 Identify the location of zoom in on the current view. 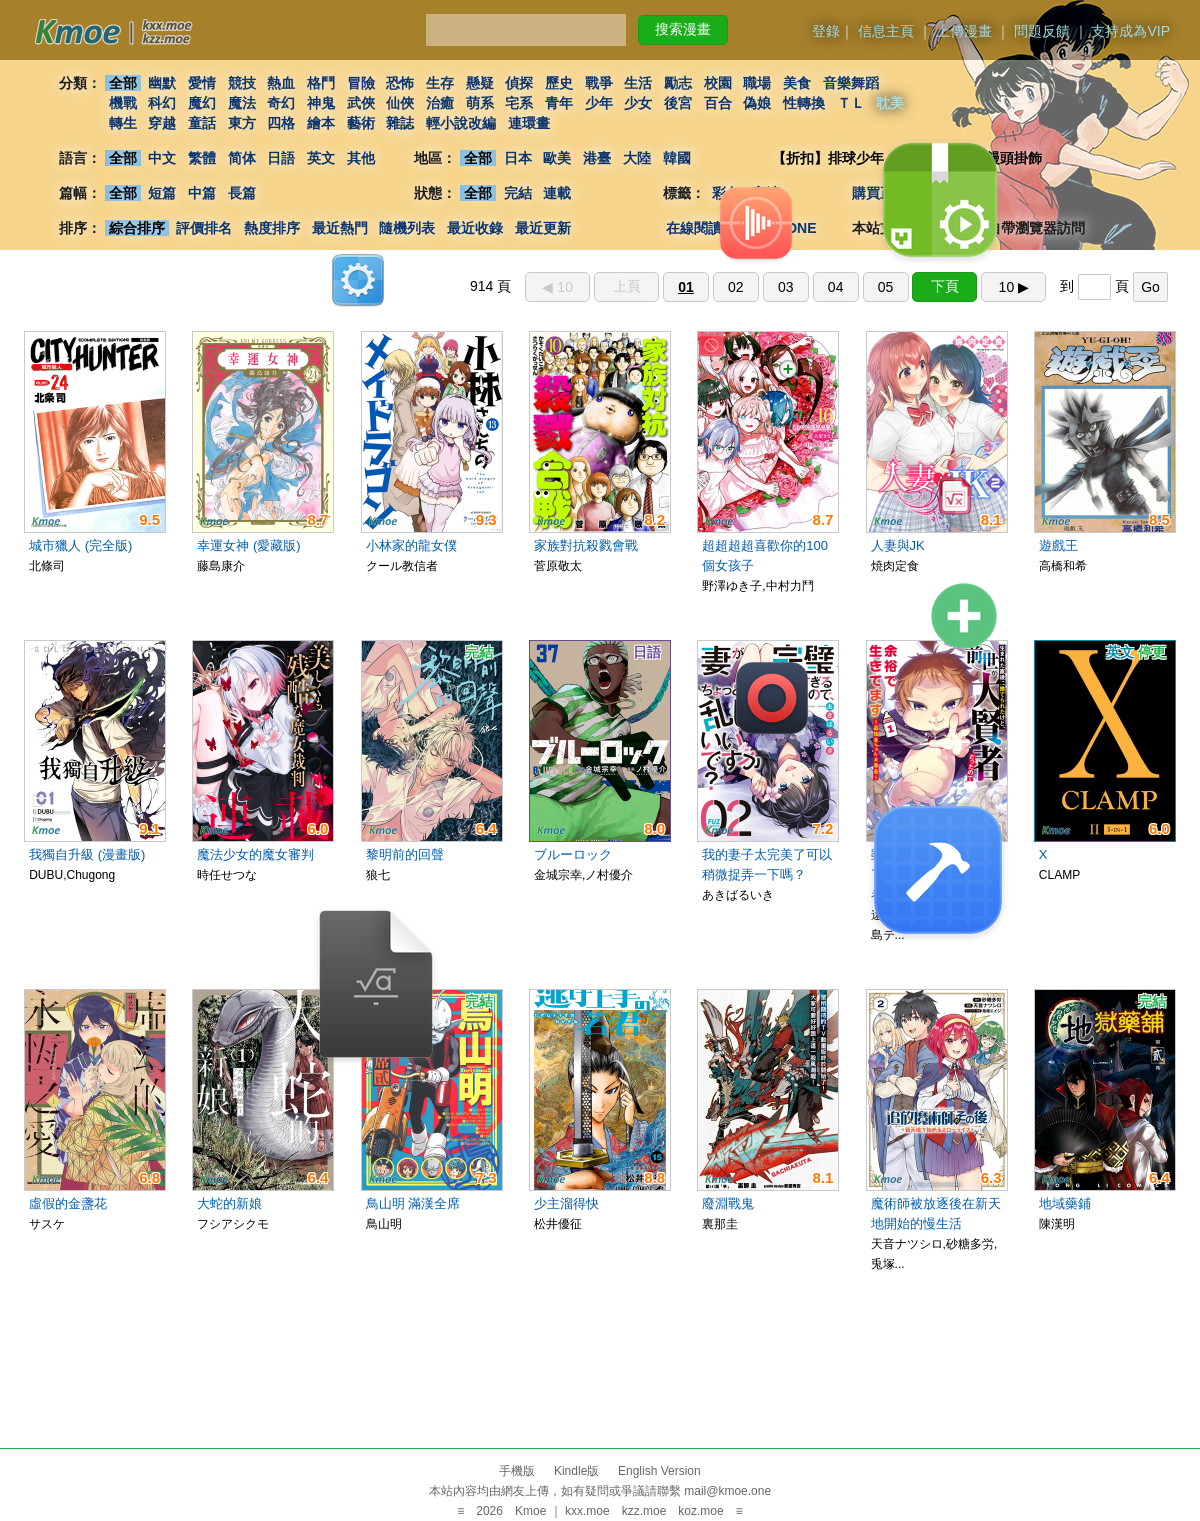
(789, 370).